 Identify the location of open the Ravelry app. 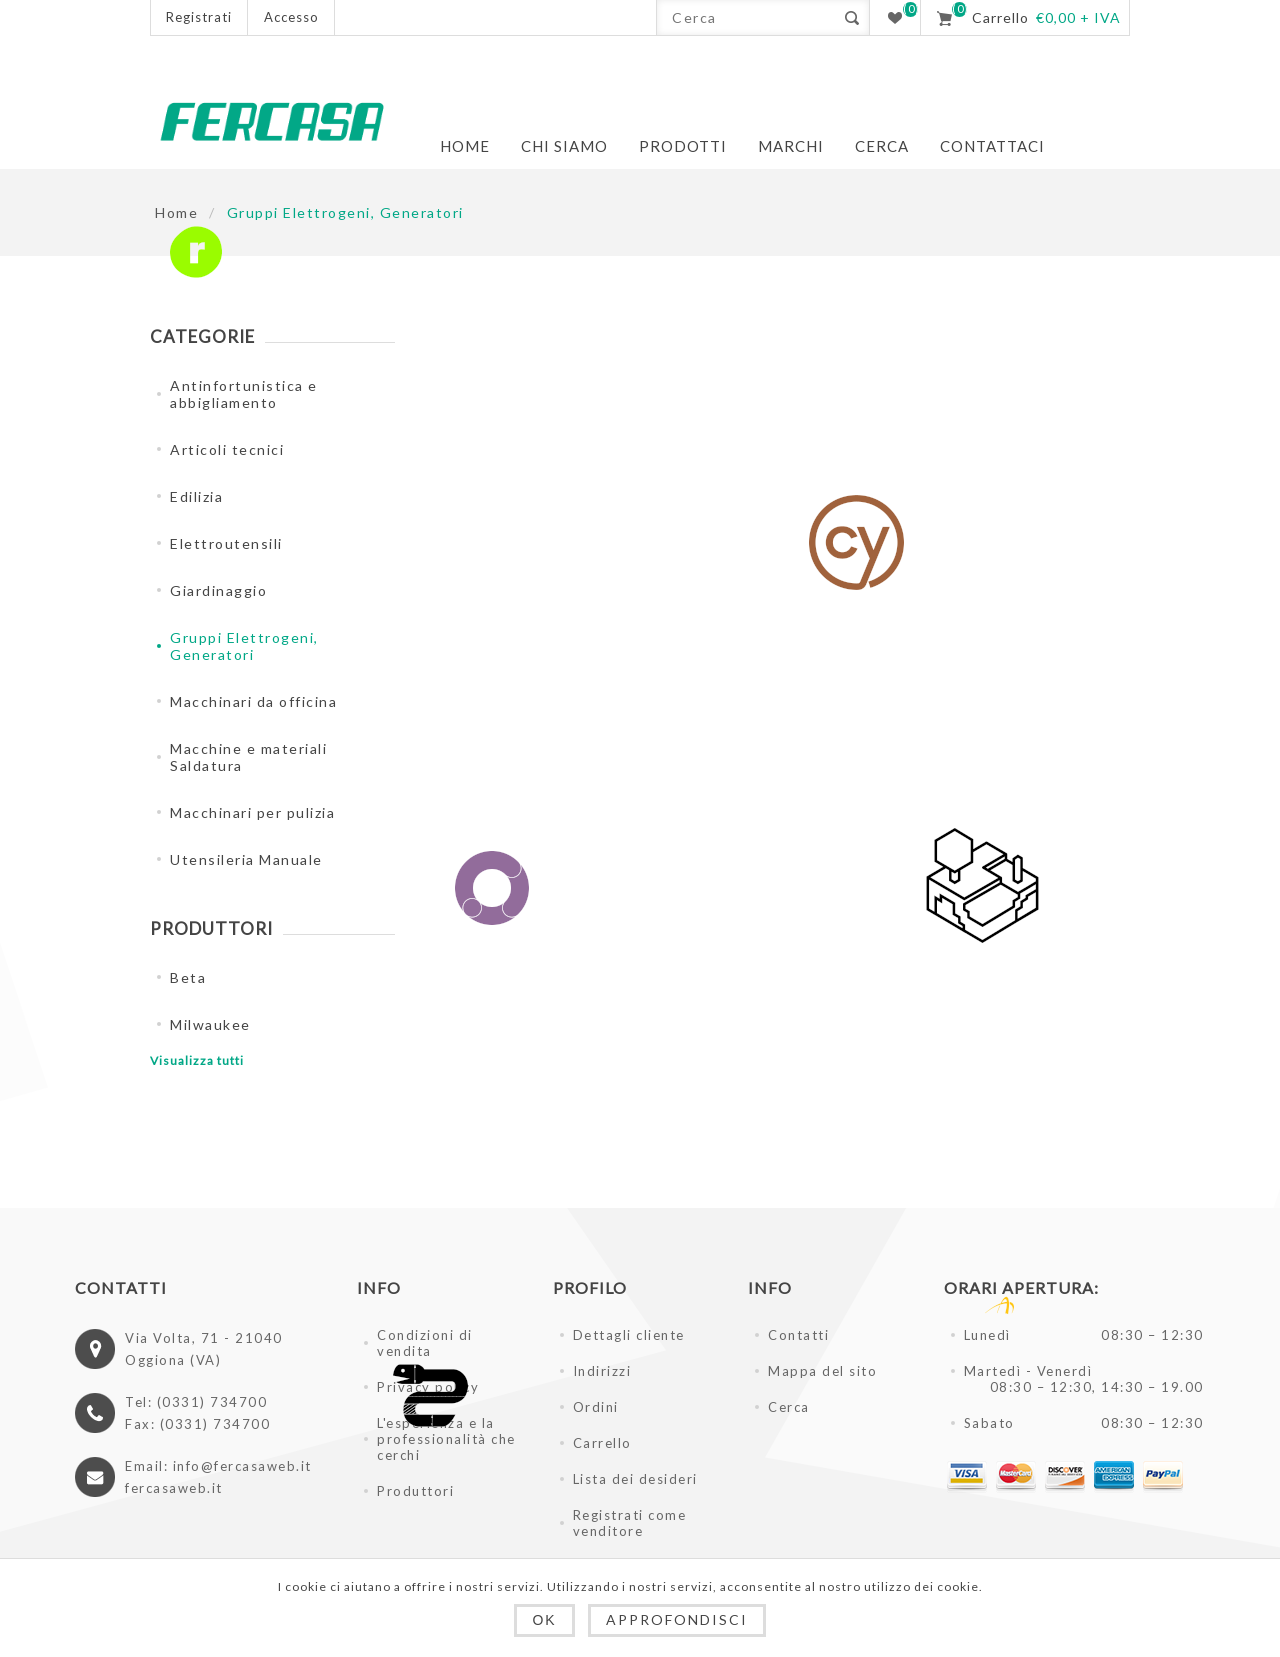
(196, 252).